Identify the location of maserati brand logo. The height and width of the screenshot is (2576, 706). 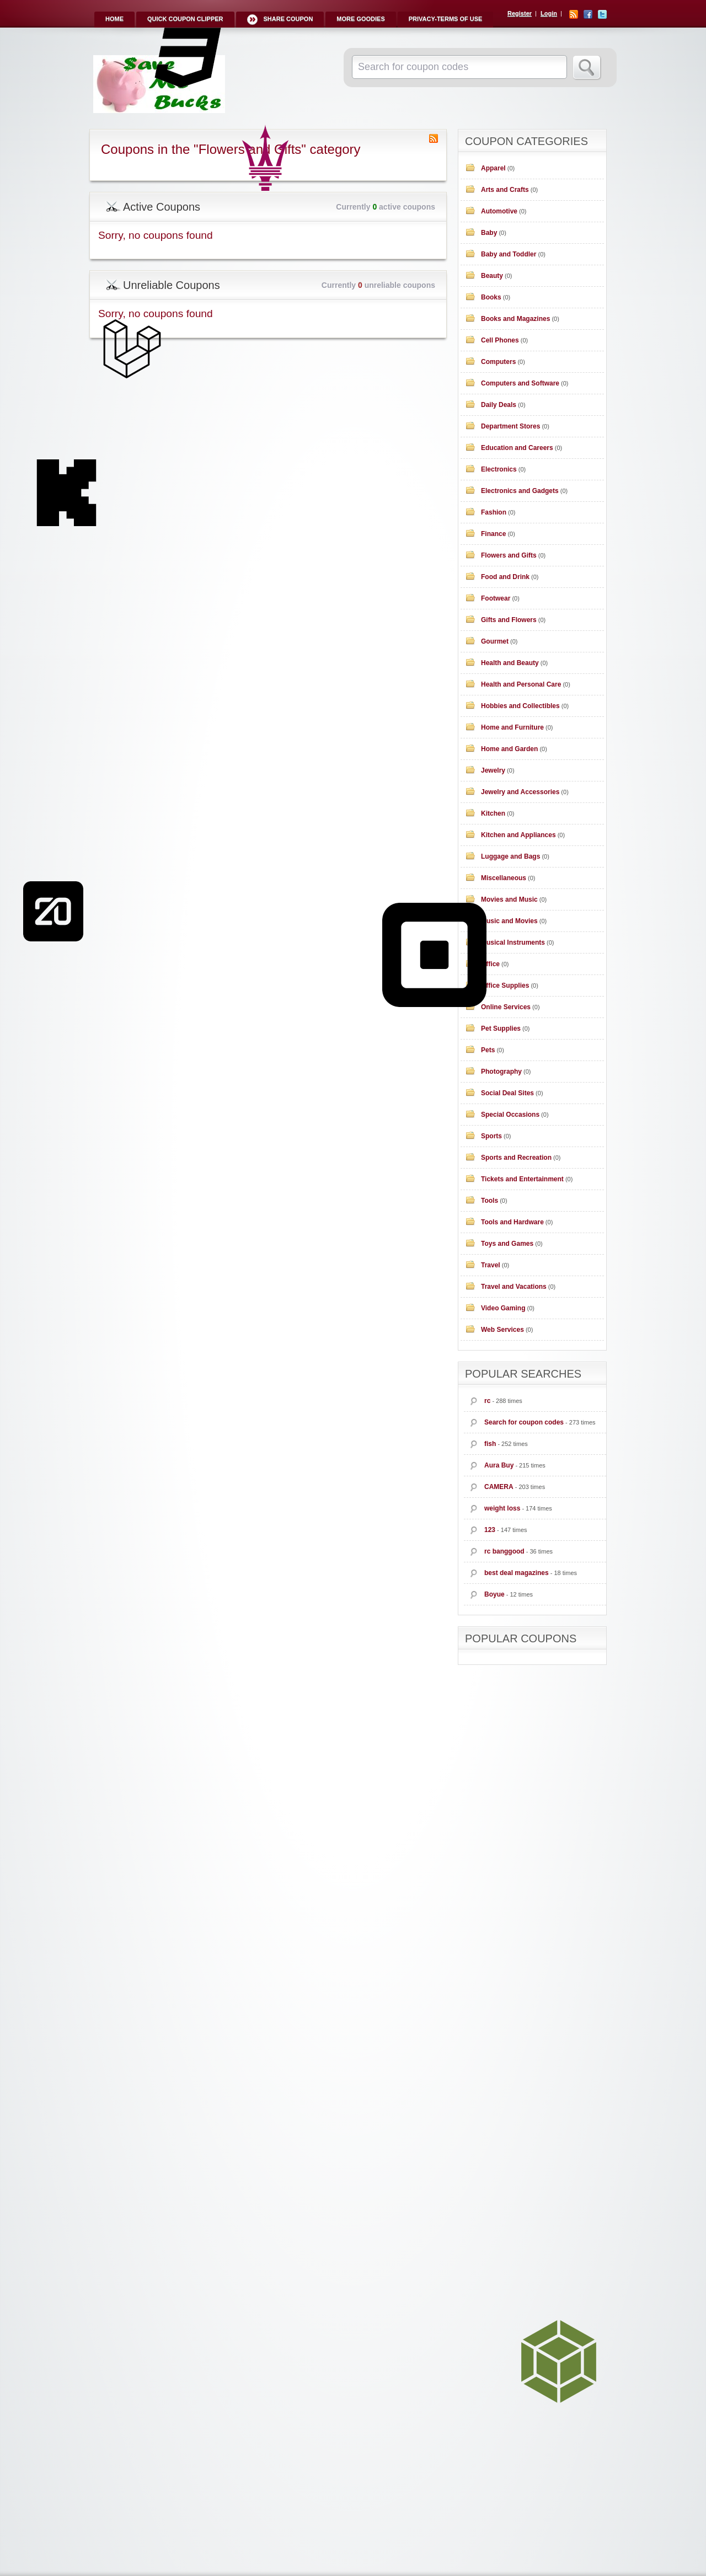
(265, 158).